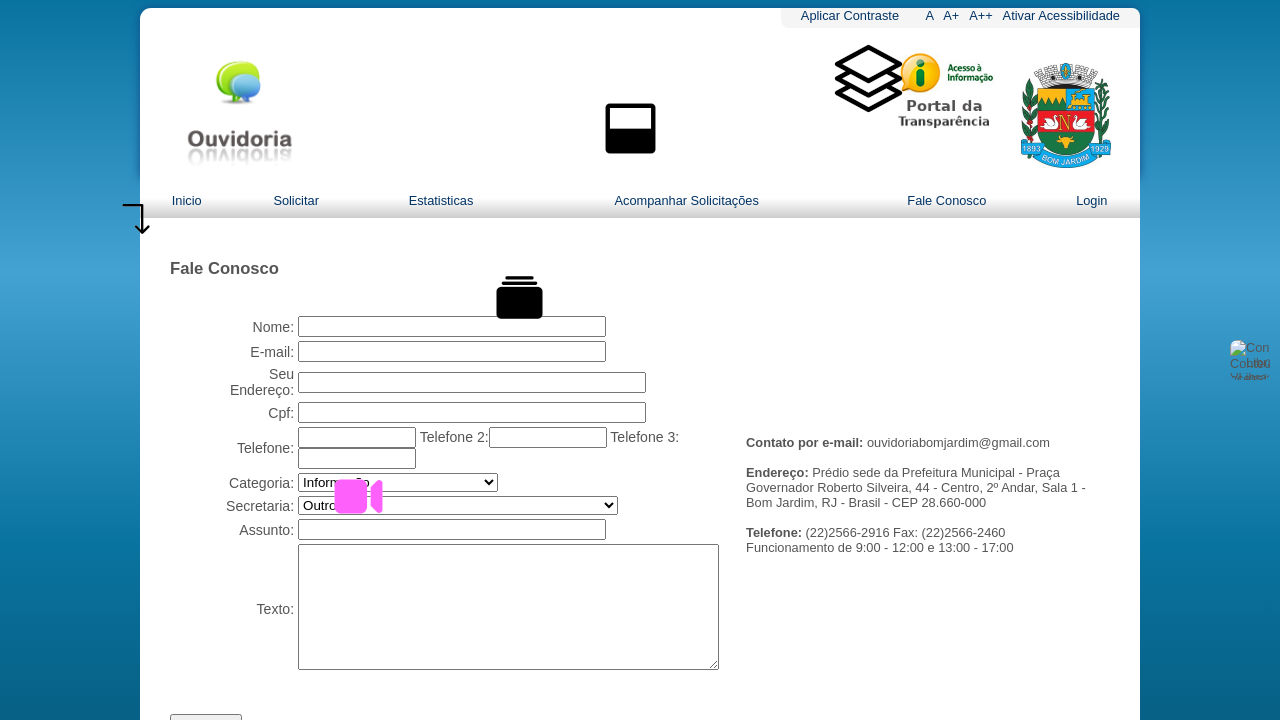 Image resolution: width=1280 pixels, height=720 pixels. Describe the element at coordinates (136, 219) in the screenshot. I see `navigate to the next line or section below` at that location.